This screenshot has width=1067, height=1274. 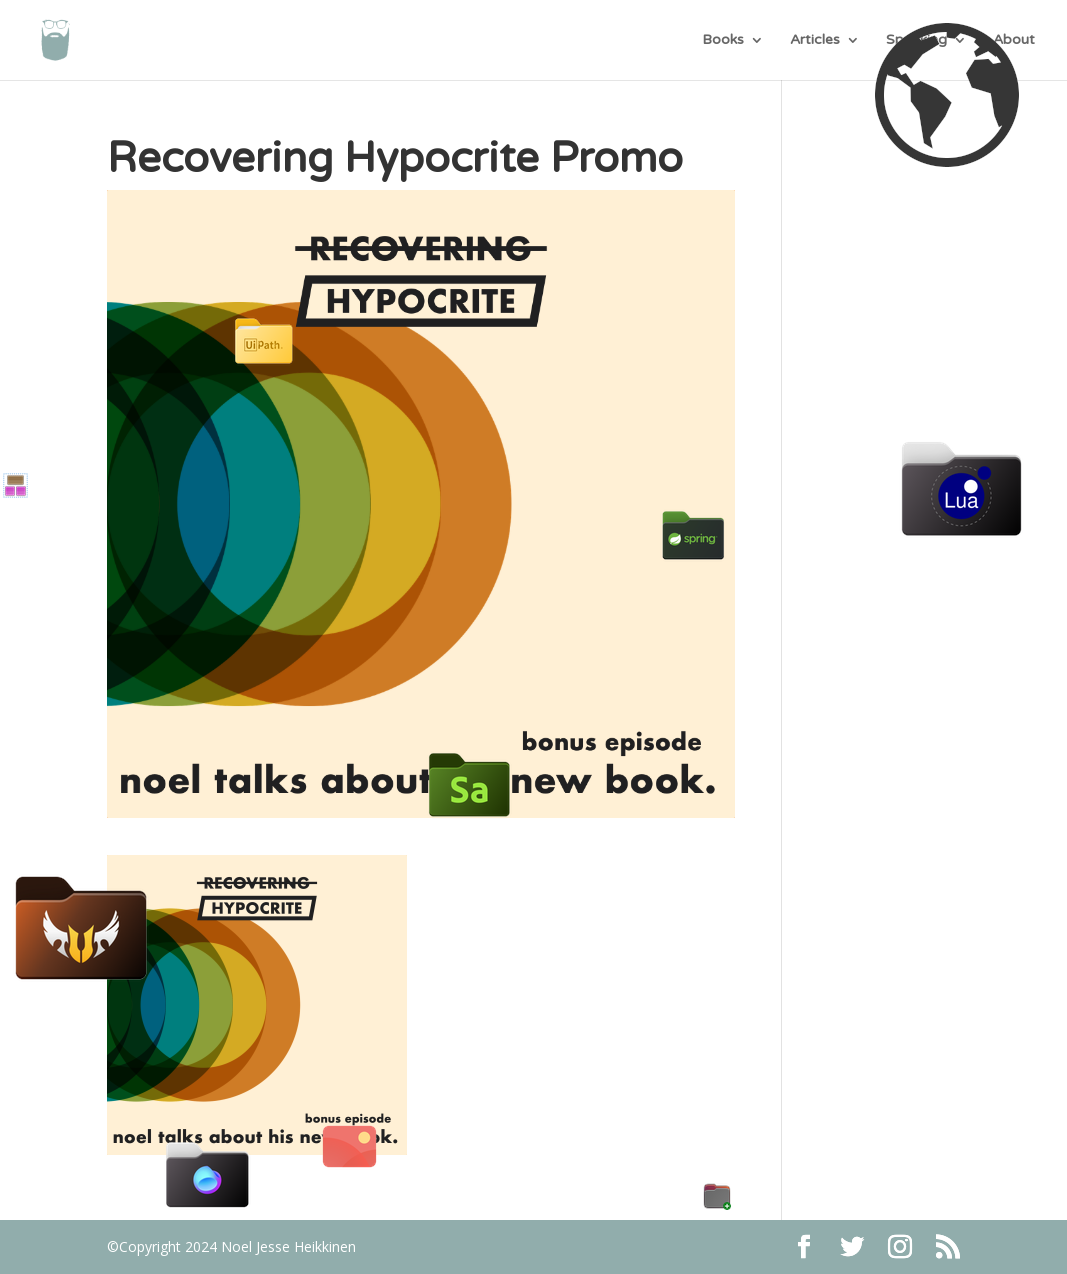 I want to click on open spring framework project folder, so click(x=693, y=537).